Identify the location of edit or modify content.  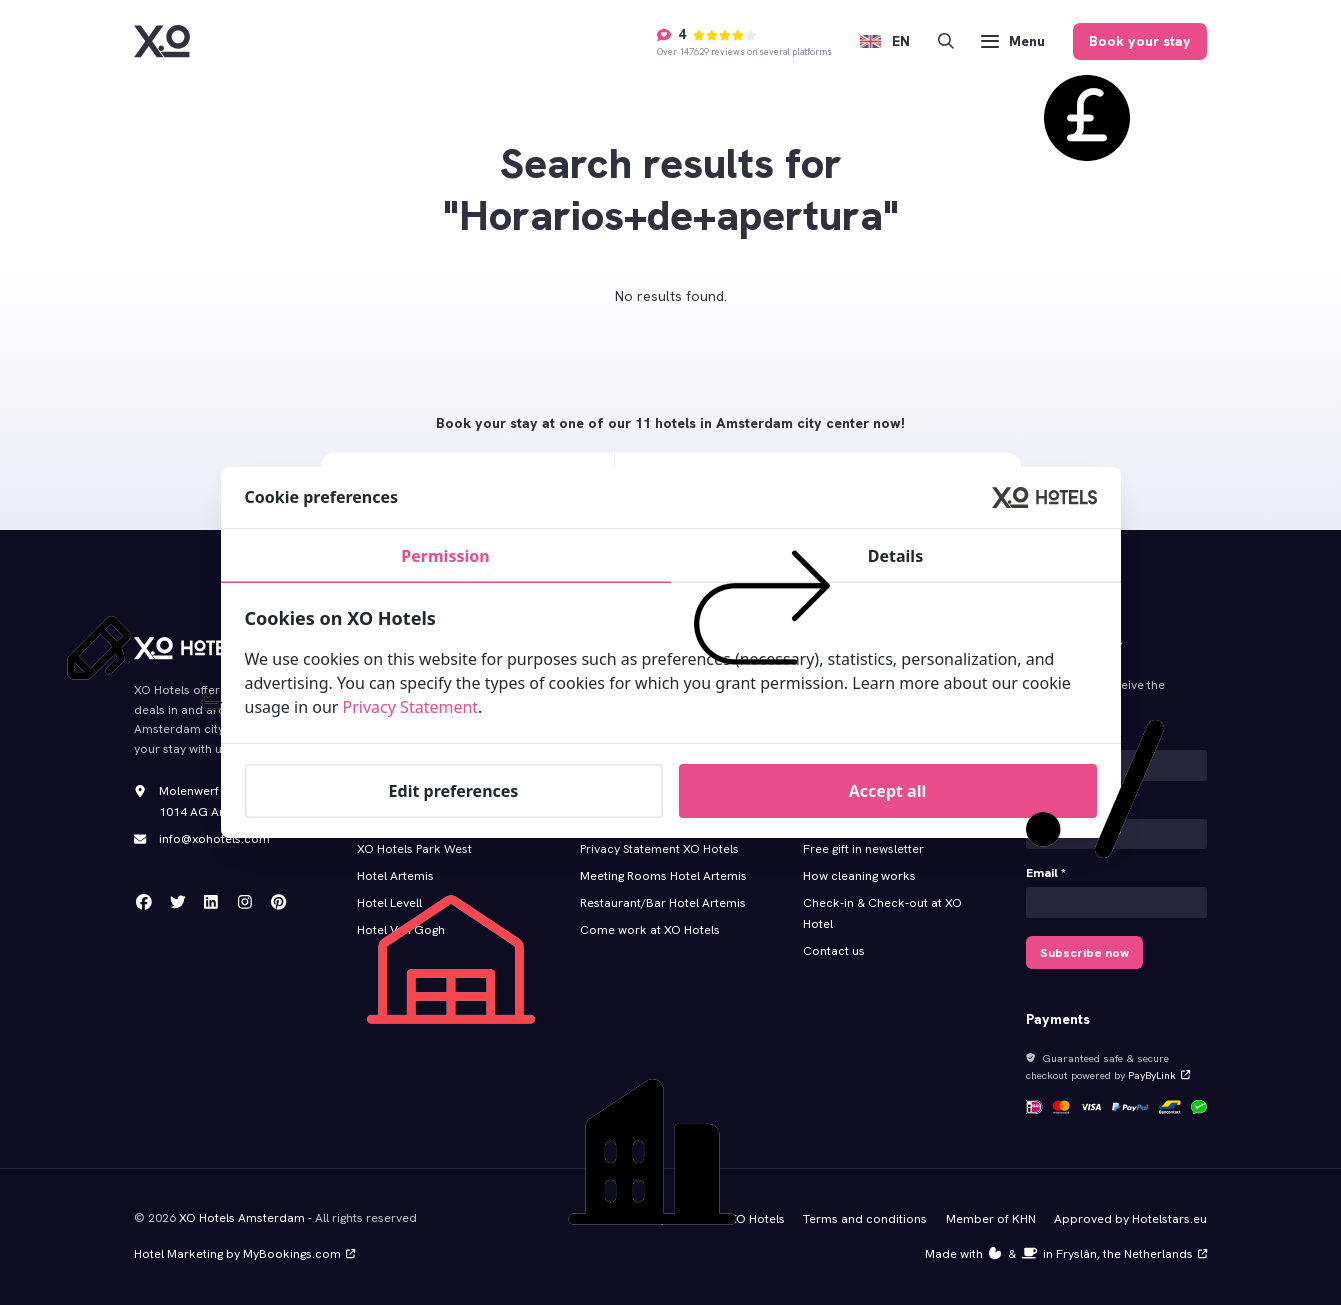
(98, 649).